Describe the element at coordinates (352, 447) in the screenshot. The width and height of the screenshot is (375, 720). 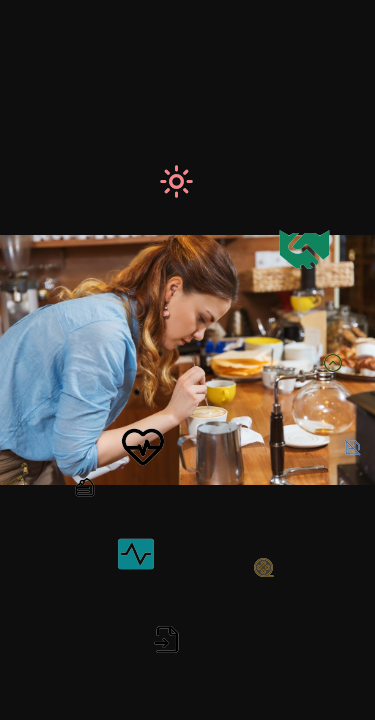
I see `save function is disabled or unavailable` at that location.